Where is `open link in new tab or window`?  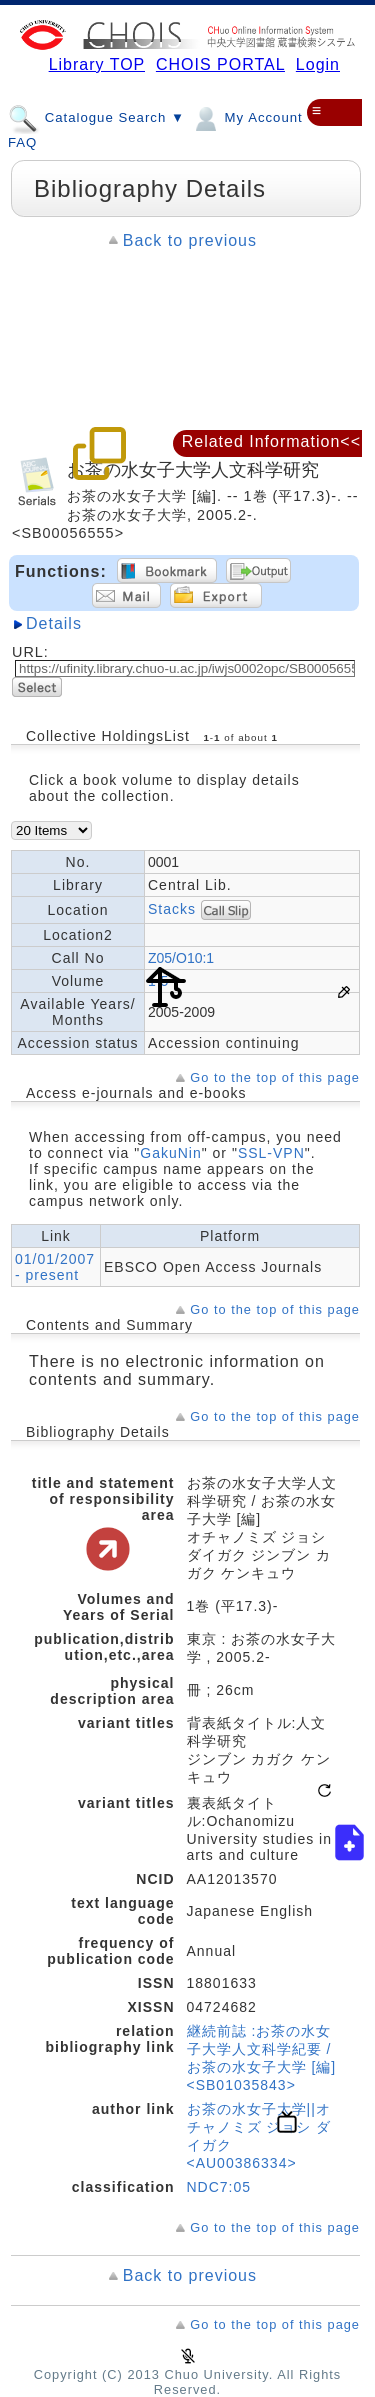 open link in new tab or window is located at coordinates (108, 1549).